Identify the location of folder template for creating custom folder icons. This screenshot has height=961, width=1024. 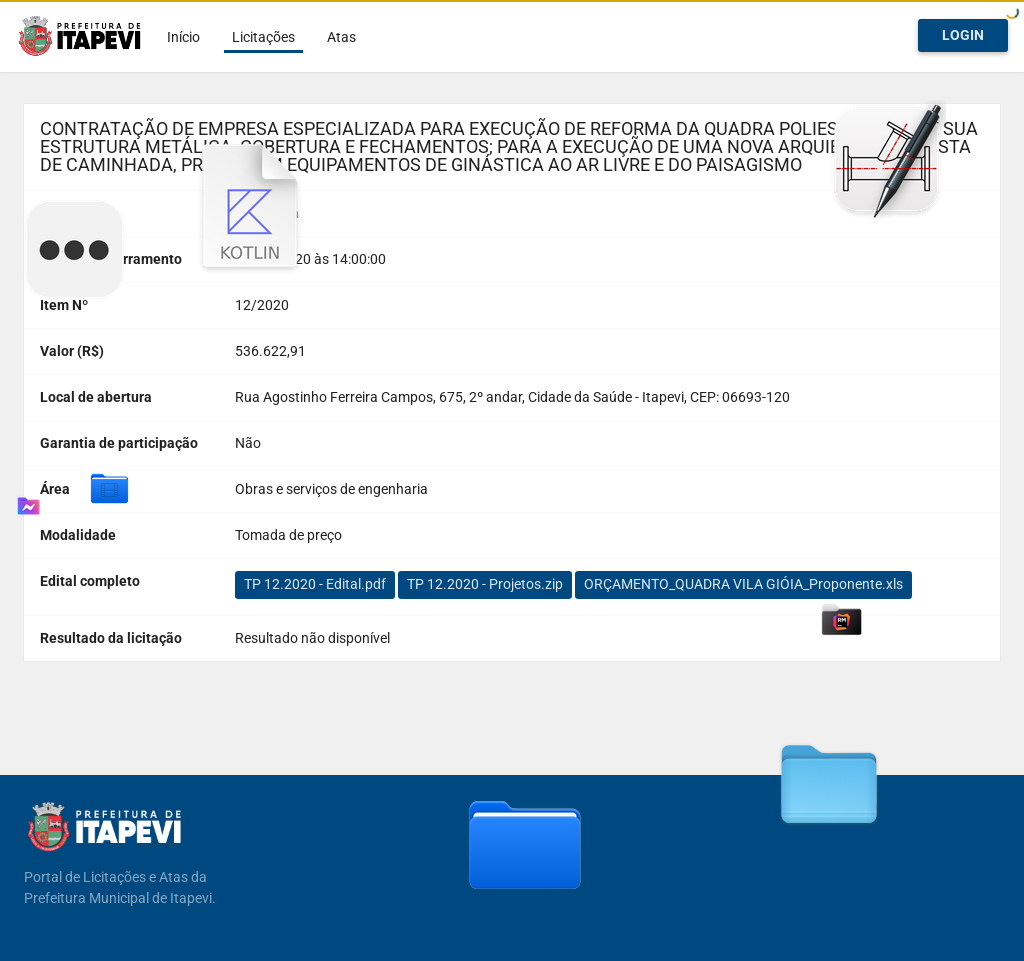
(829, 784).